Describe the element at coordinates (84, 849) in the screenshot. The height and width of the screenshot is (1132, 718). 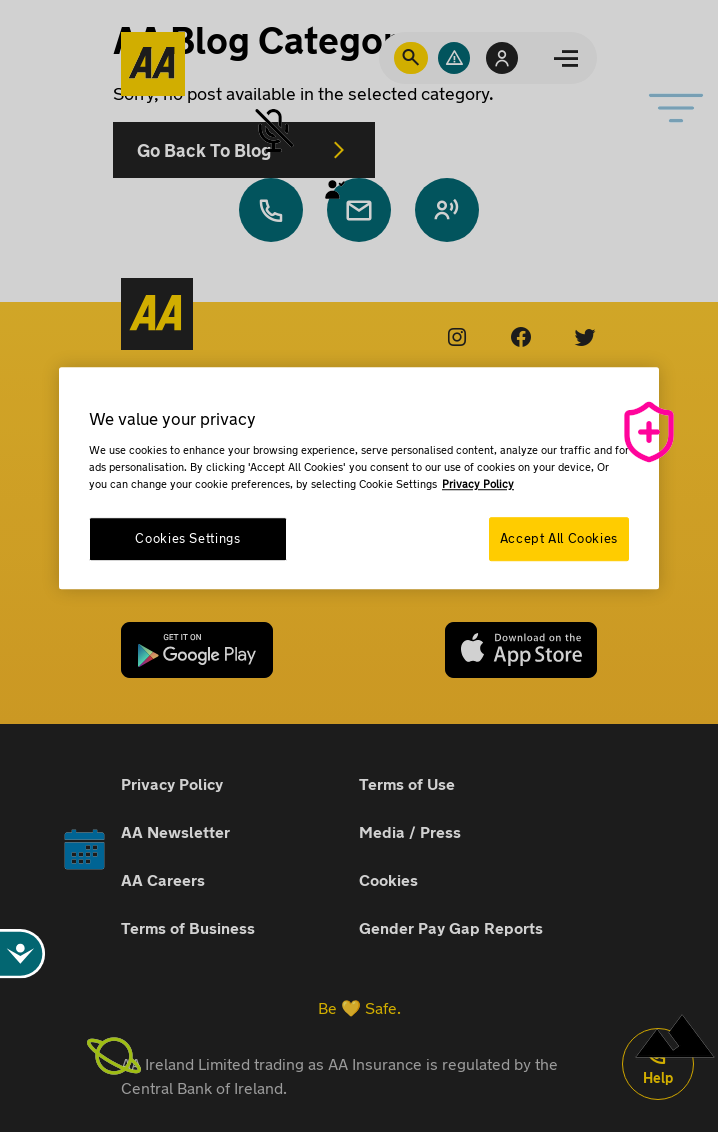
I see `view your calendar` at that location.